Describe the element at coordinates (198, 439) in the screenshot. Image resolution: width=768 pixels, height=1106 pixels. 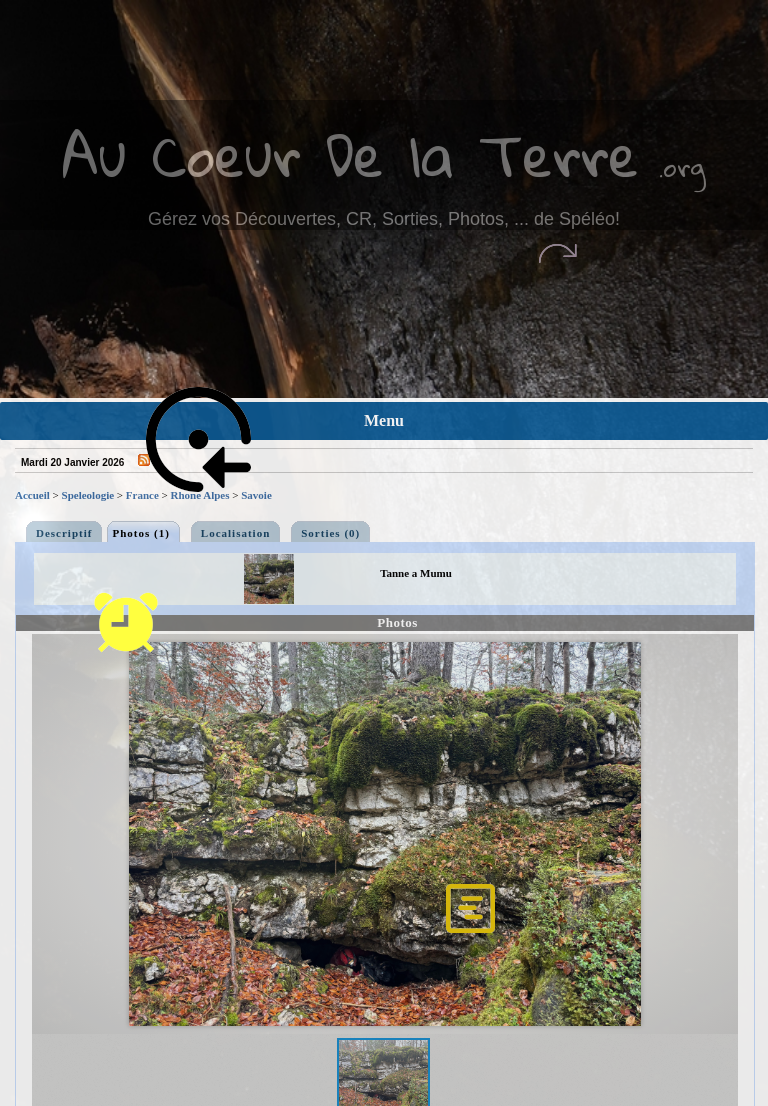
I see `indicates an issue is tracked by another item` at that location.